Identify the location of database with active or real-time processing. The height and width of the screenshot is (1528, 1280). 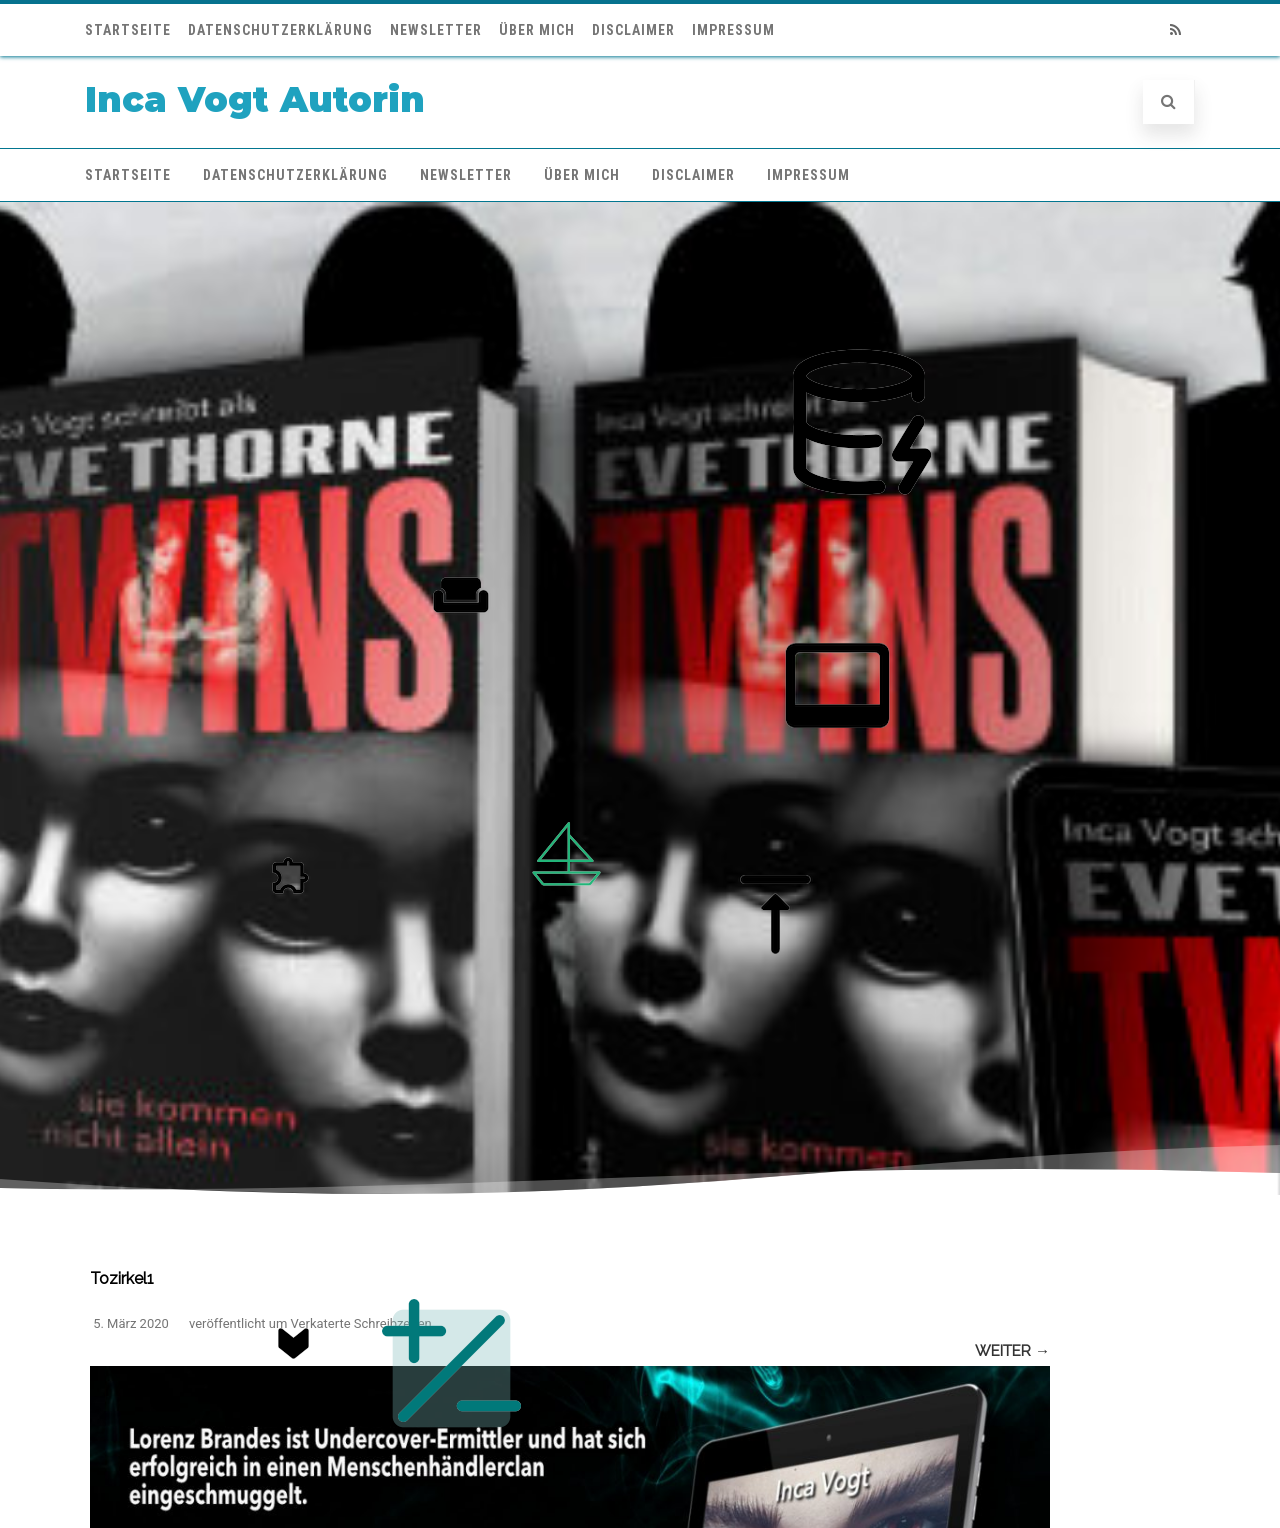
(859, 422).